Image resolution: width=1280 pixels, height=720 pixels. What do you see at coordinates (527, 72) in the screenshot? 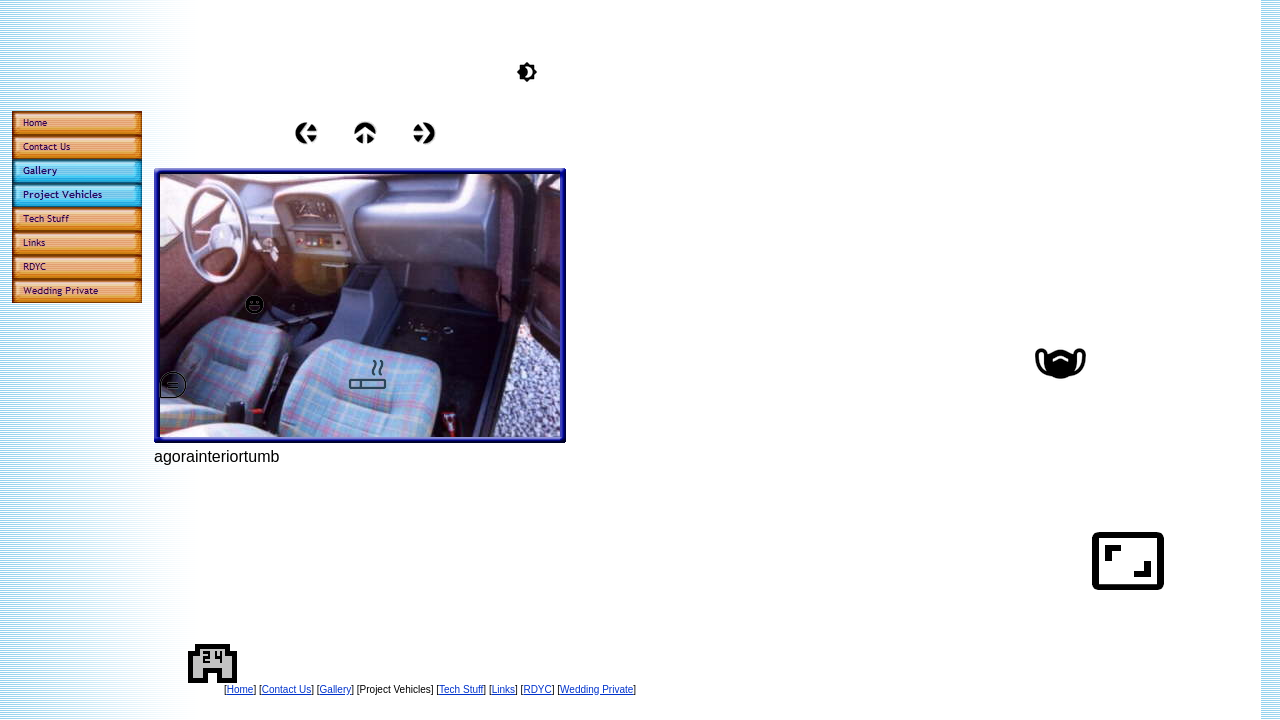
I see `toggle dark mode or night theme` at bounding box center [527, 72].